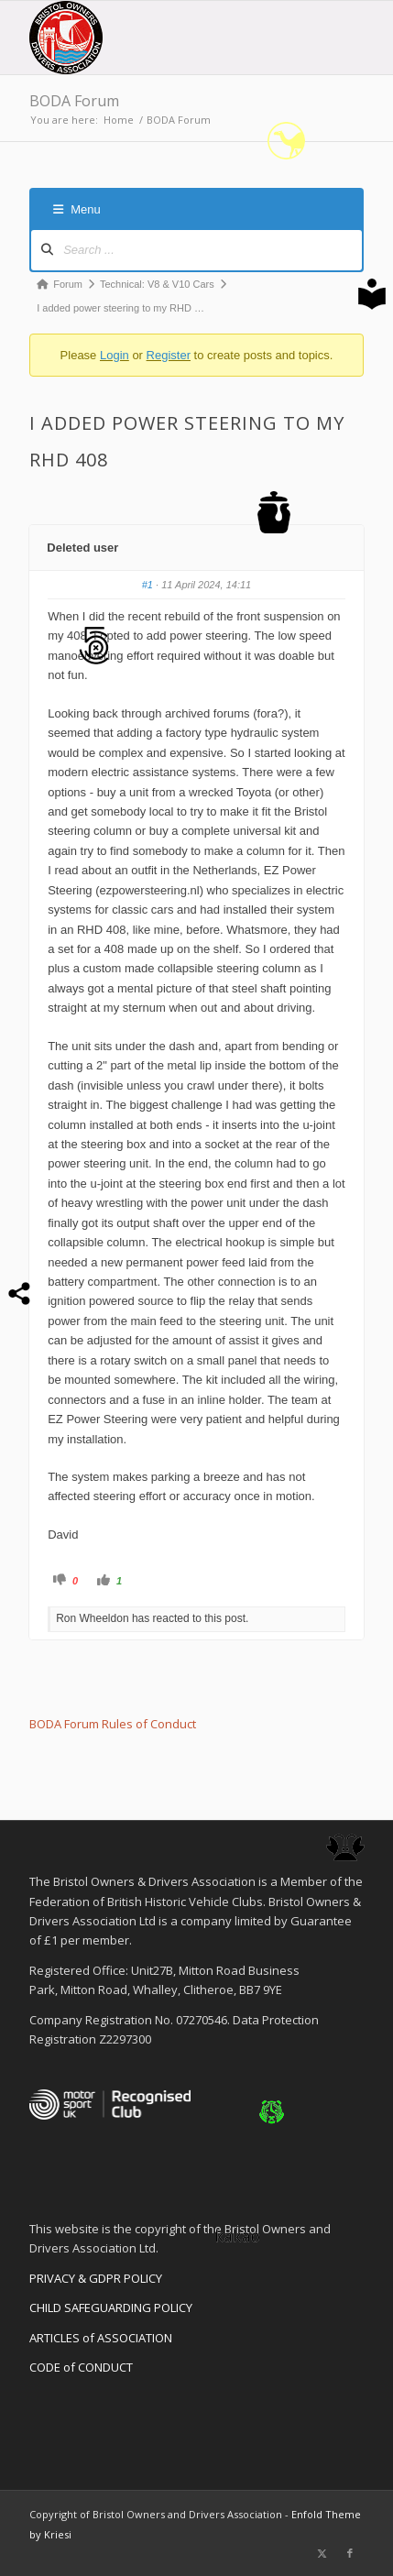  Describe the element at coordinates (286, 140) in the screenshot. I see `indicates Perl programming language` at that location.